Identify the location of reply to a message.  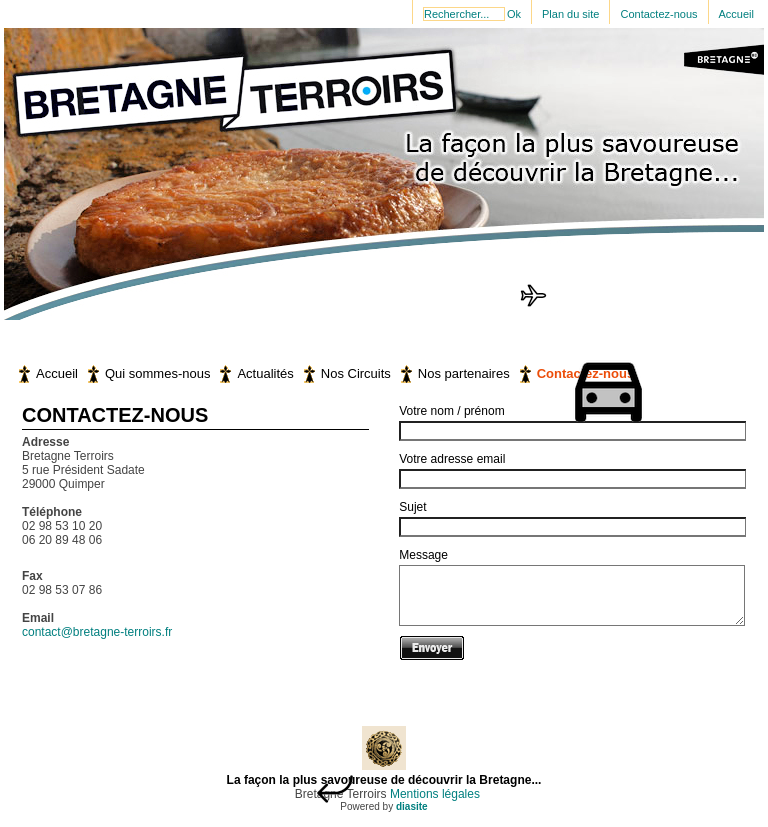
(335, 789).